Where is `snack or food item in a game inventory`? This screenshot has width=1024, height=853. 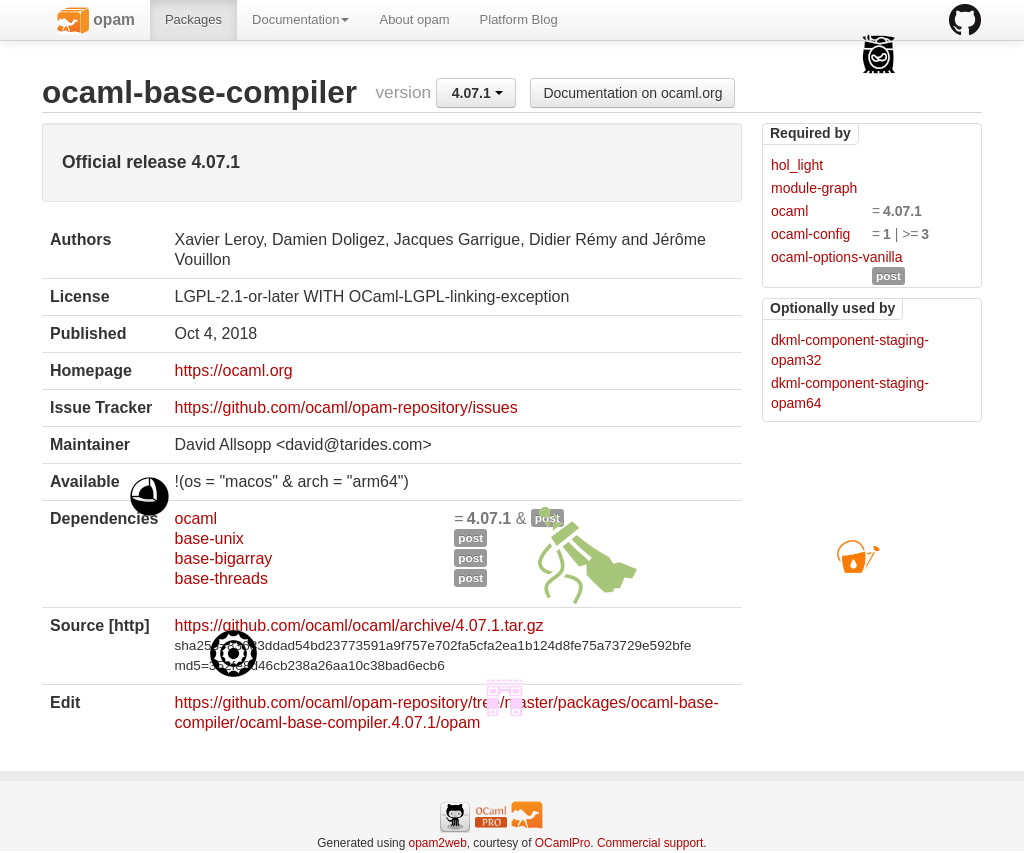 snack or food item in a game inventory is located at coordinates (879, 54).